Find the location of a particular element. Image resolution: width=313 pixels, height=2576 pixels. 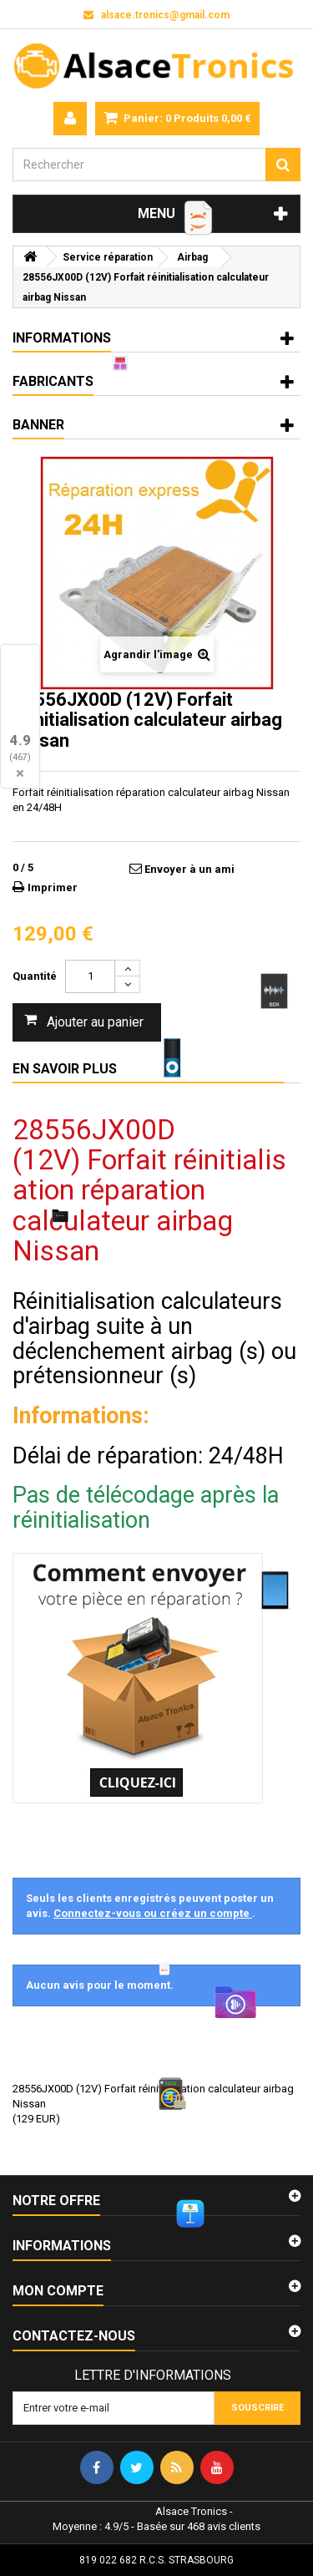

open folder containing Anghami music files is located at coordinates (235, 2003).